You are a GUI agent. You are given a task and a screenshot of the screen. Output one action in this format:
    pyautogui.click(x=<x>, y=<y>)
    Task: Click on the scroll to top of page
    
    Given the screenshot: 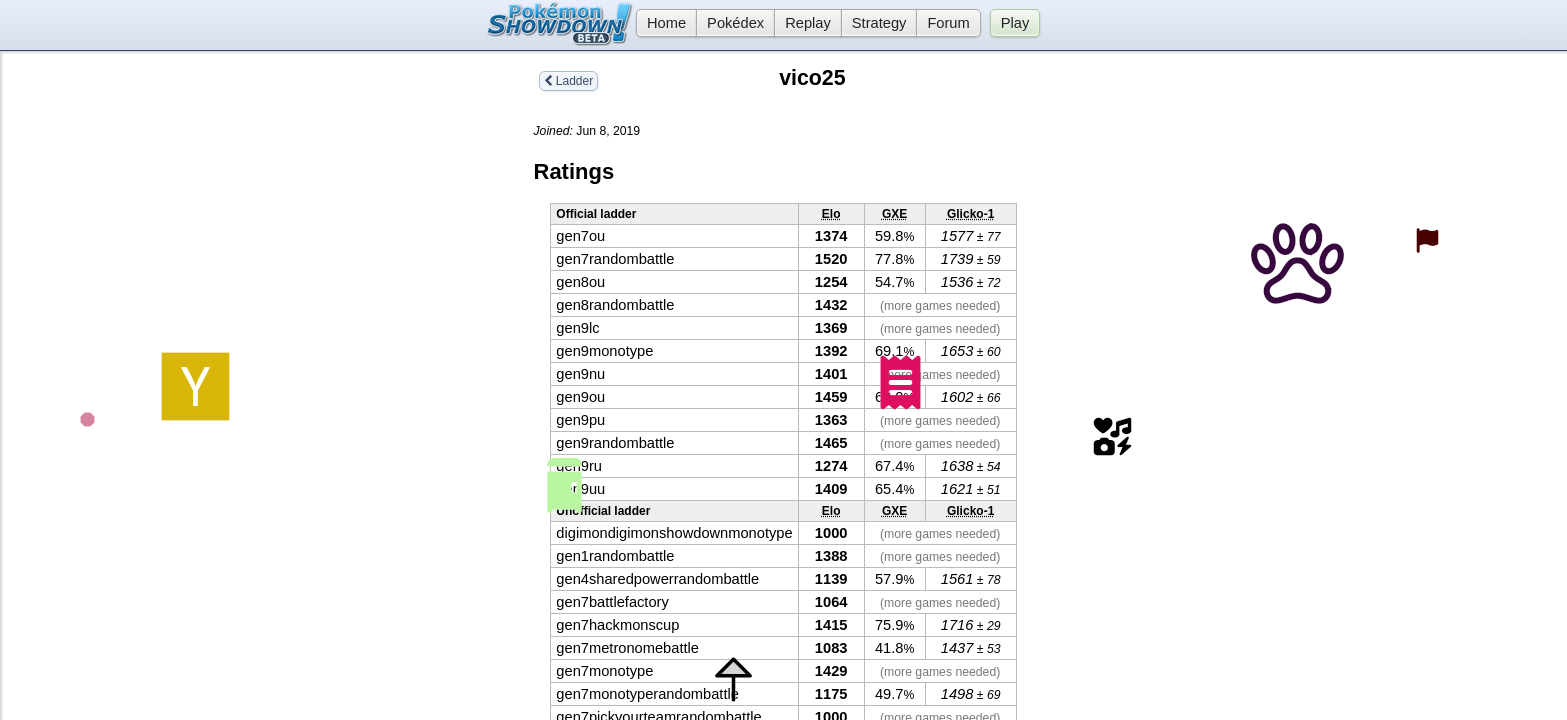 What is the action you would take?
    pyautogui.click(x=733, y=679)
    